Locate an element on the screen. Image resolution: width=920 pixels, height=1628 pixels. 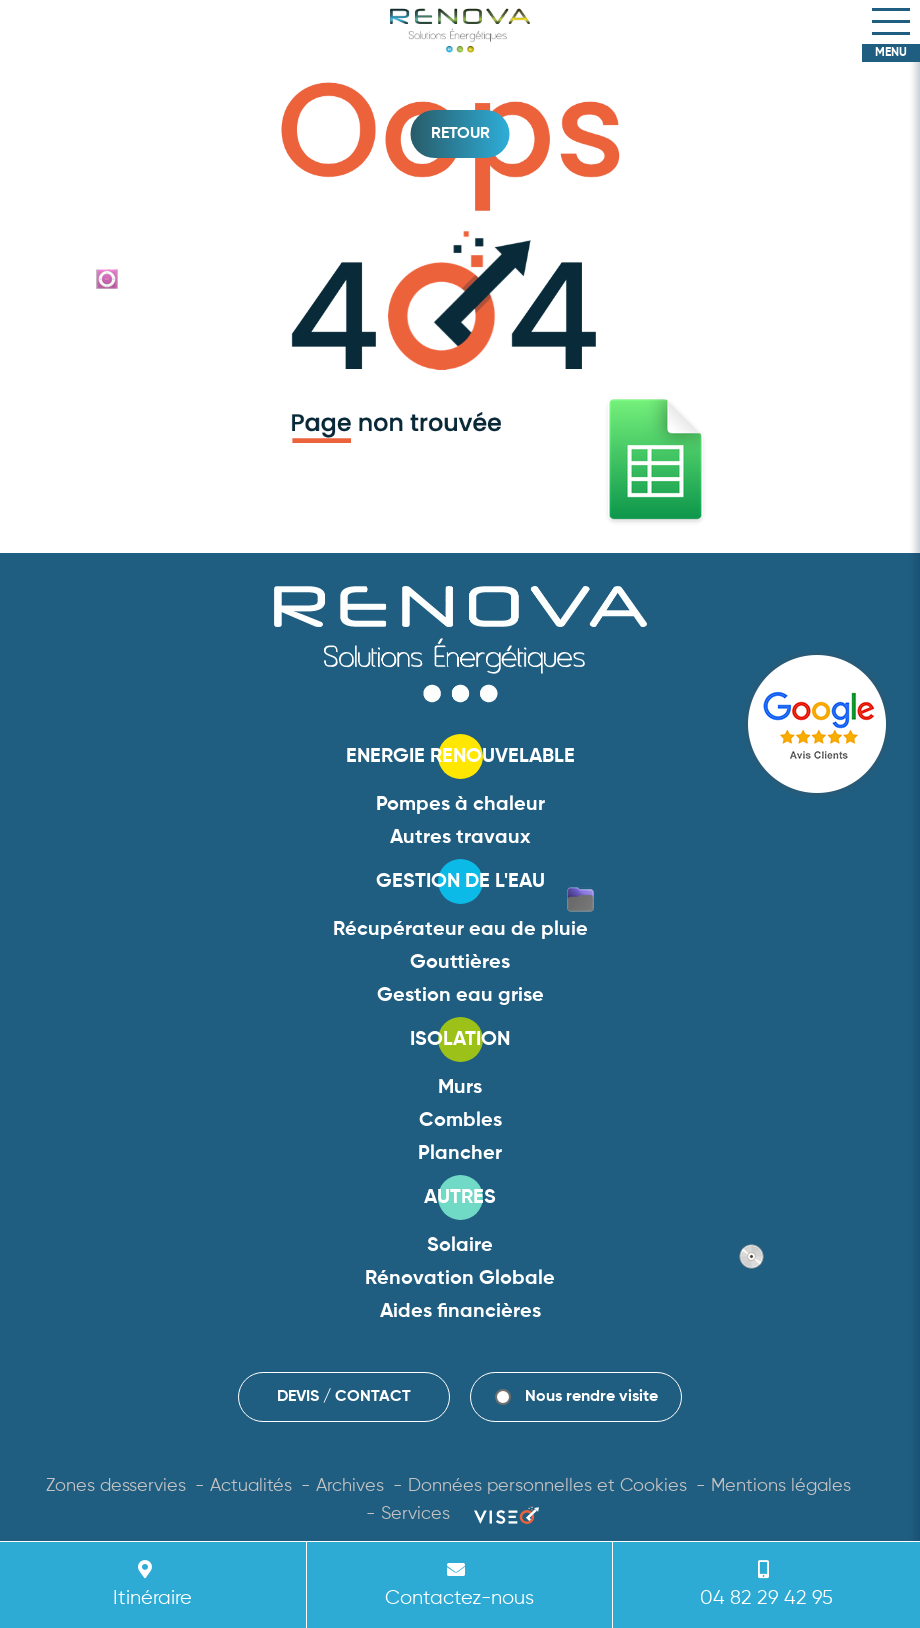
open a google sheets document is located at coordinates (655, 461).